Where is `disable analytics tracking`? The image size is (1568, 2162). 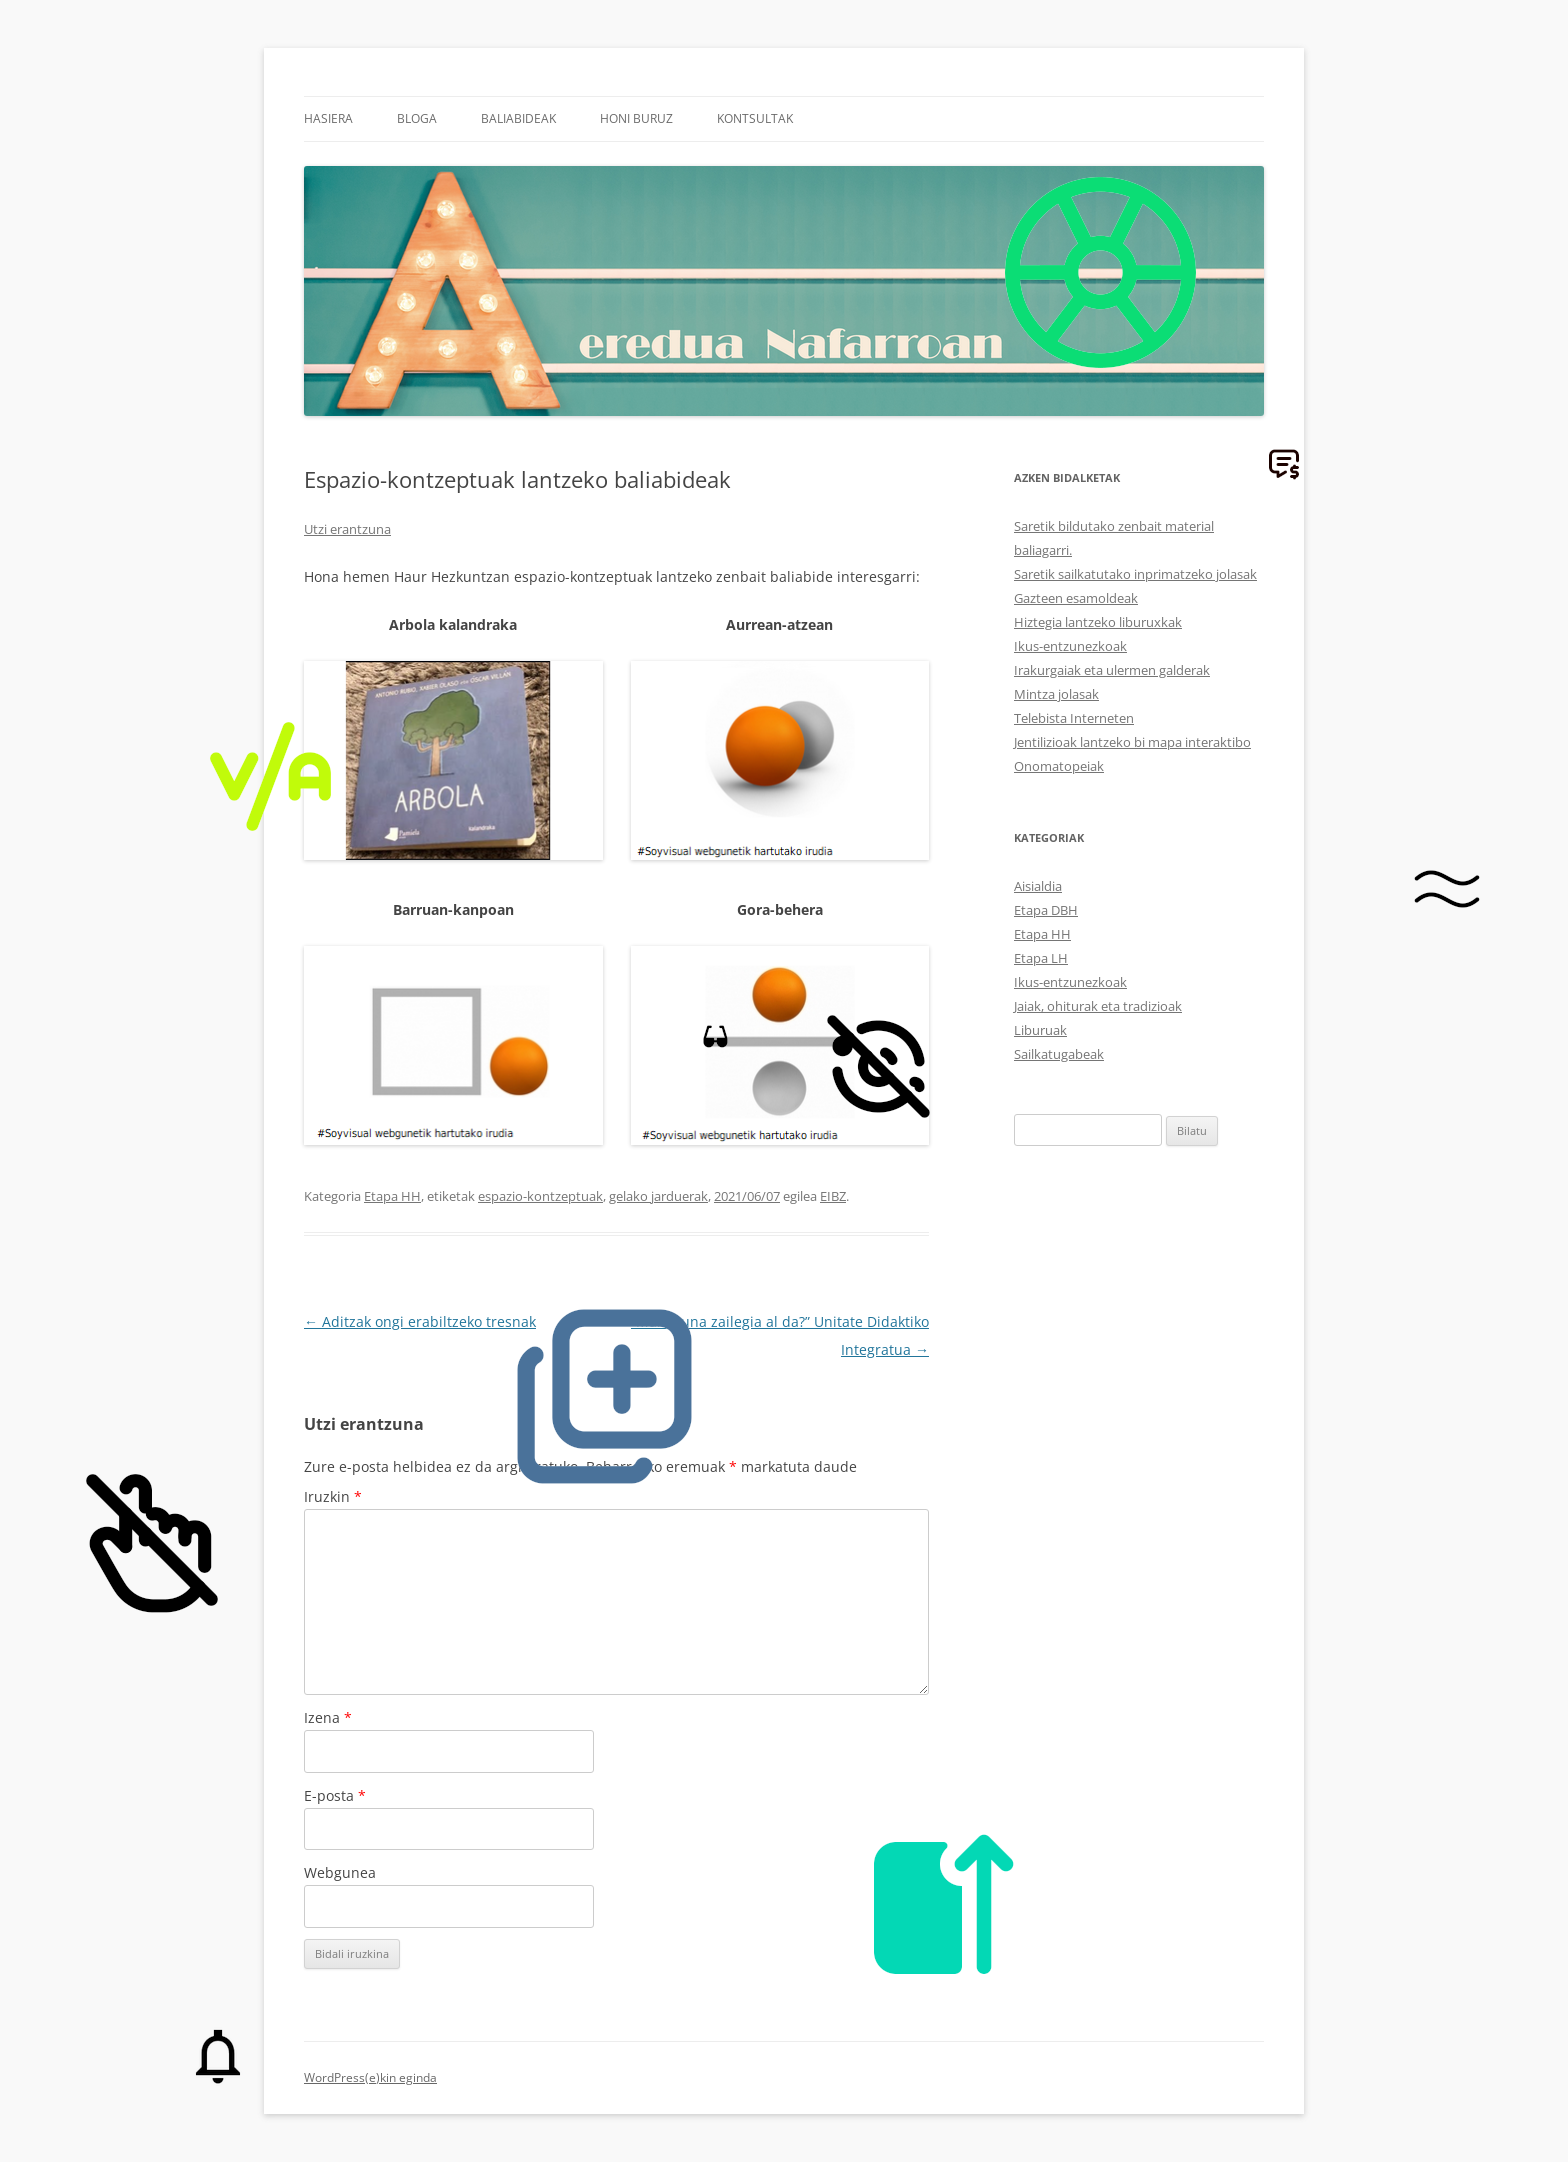 disable analytics tracking is located at coordinates (878, 1066).